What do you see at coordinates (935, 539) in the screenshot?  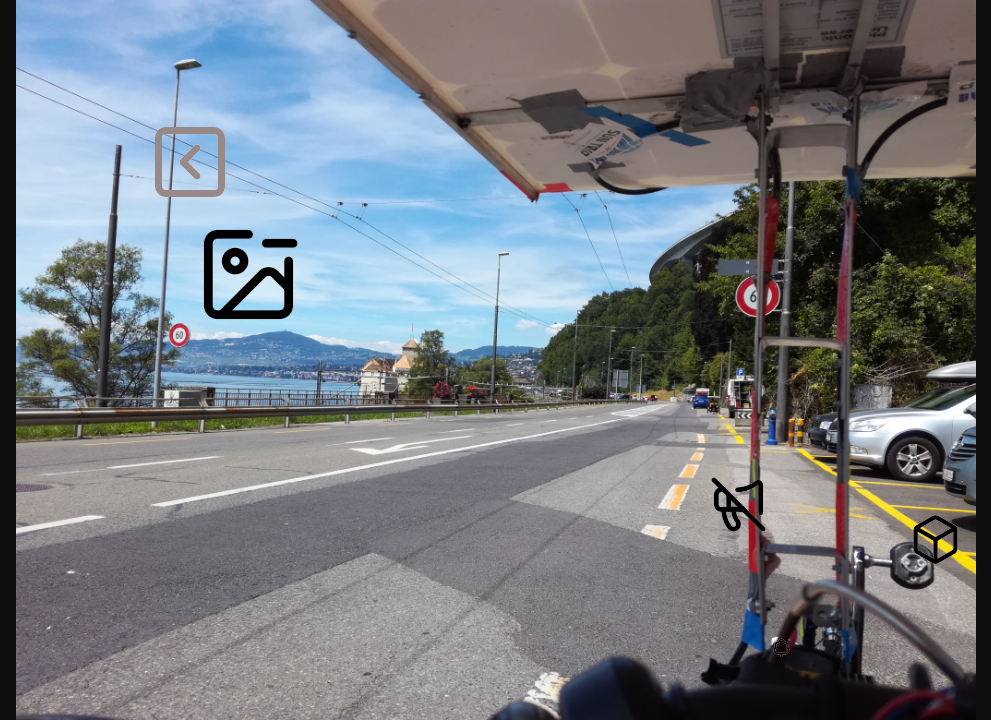 I see `view package or shipment details` at bounding box center [935, 539].